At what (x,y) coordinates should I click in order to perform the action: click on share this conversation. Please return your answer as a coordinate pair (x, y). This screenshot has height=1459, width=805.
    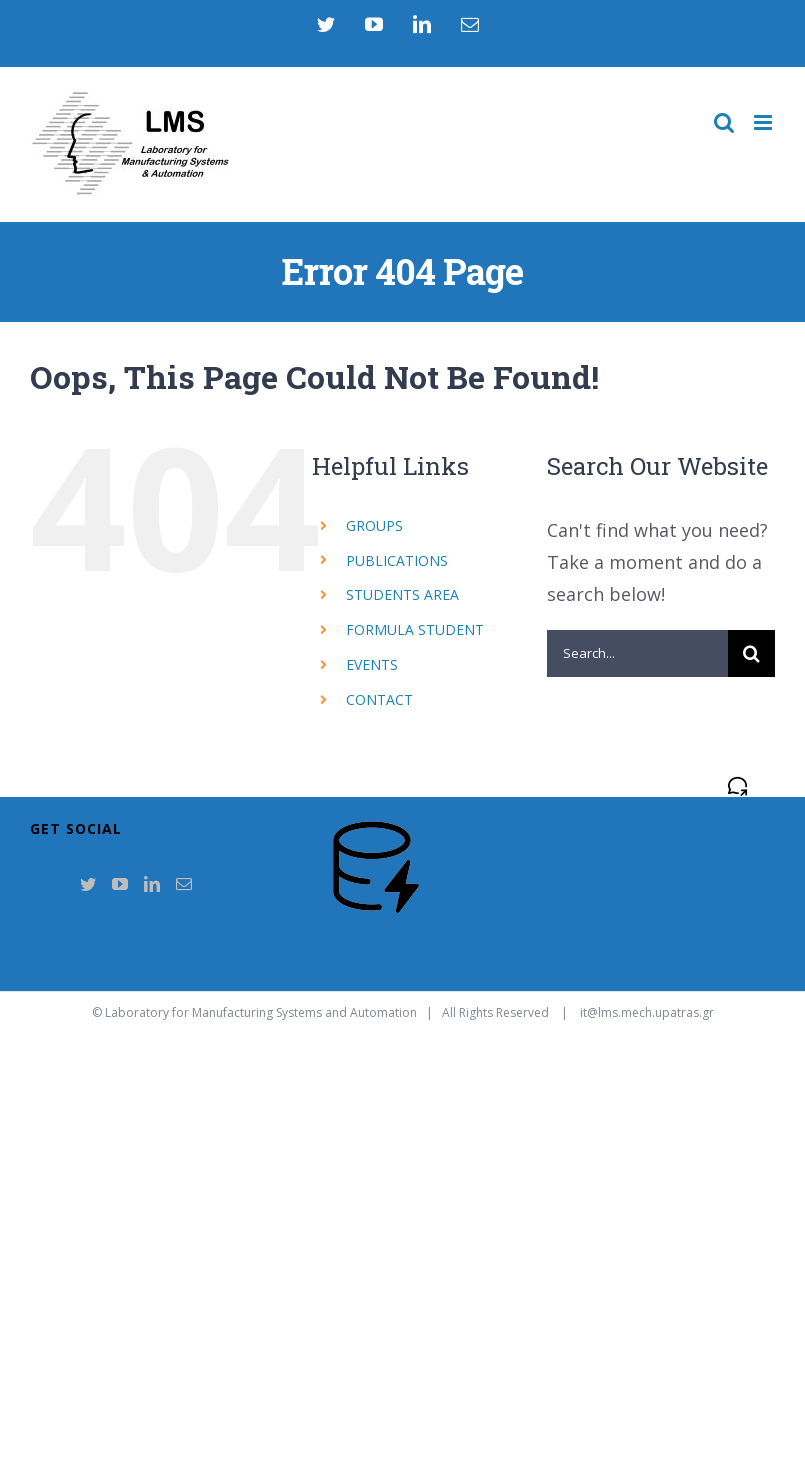
    Looking at the image, I should click on (737, 785).